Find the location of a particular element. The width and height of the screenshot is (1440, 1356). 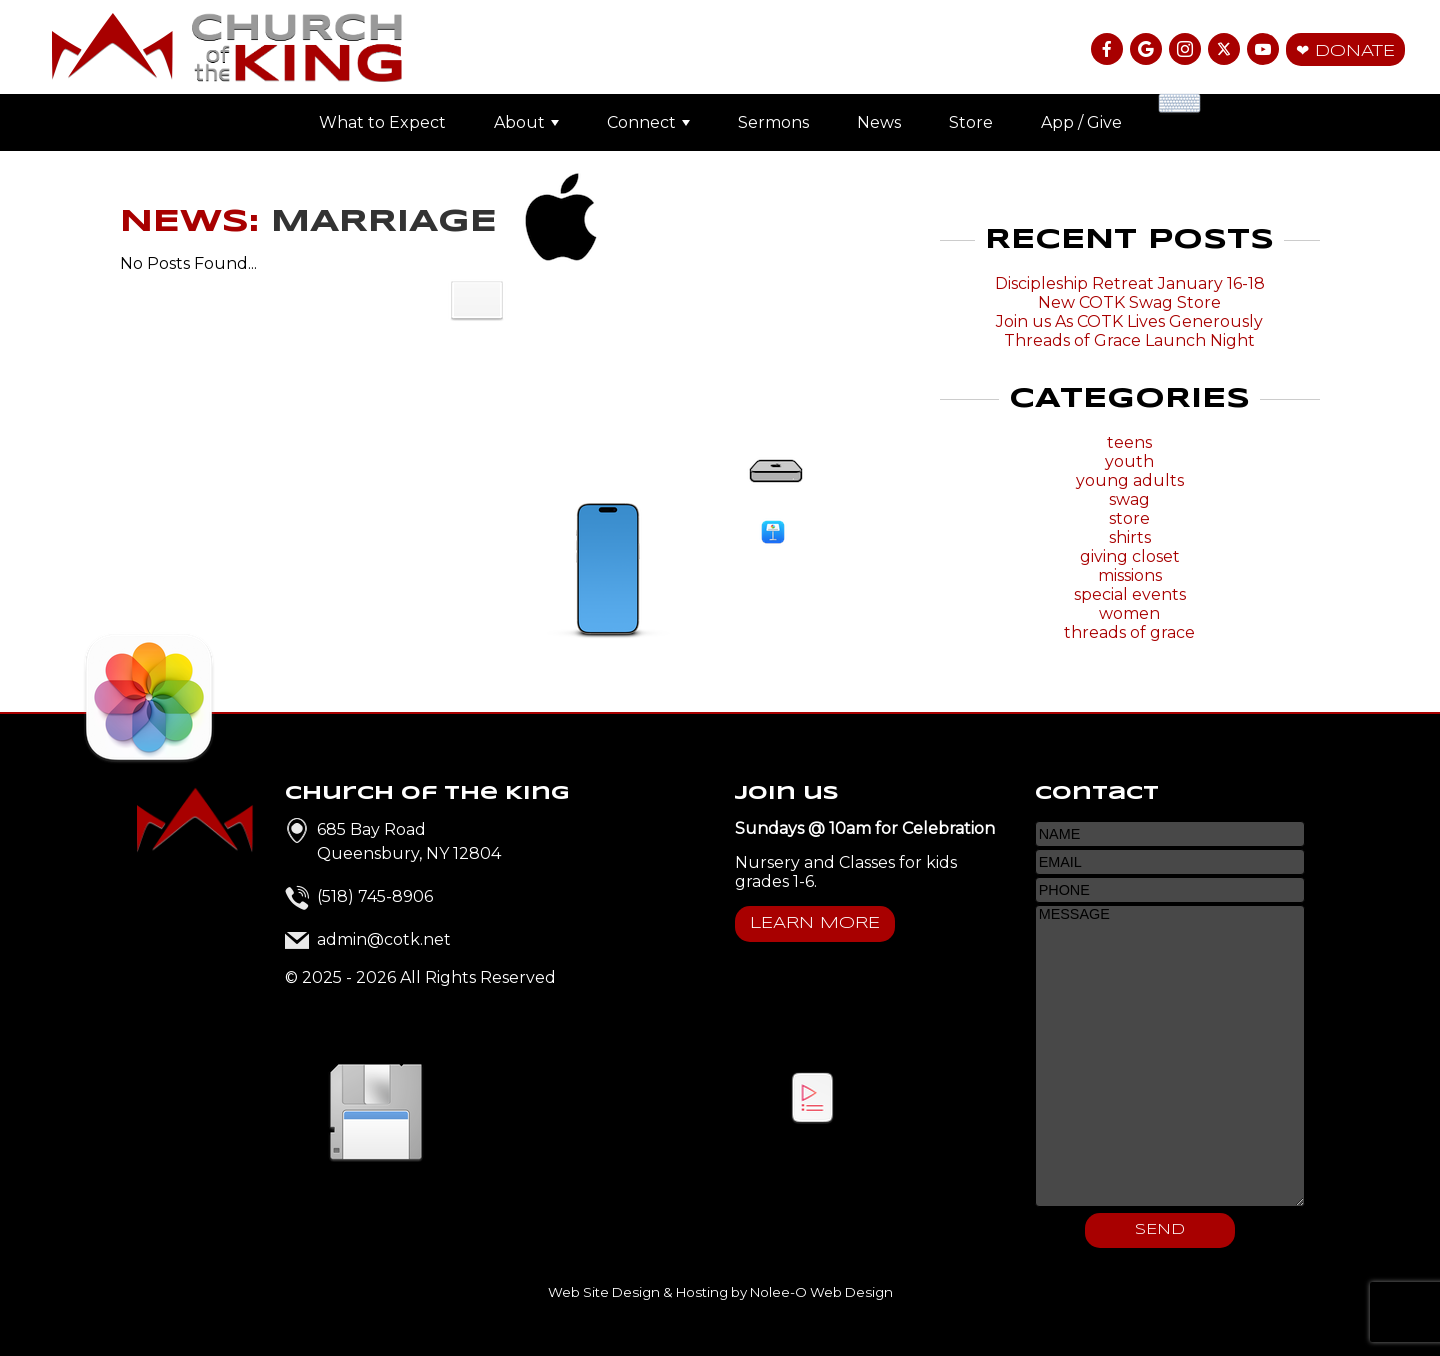

indicates keyboard connected via bluetooth is located at coordinates (1179, 103).